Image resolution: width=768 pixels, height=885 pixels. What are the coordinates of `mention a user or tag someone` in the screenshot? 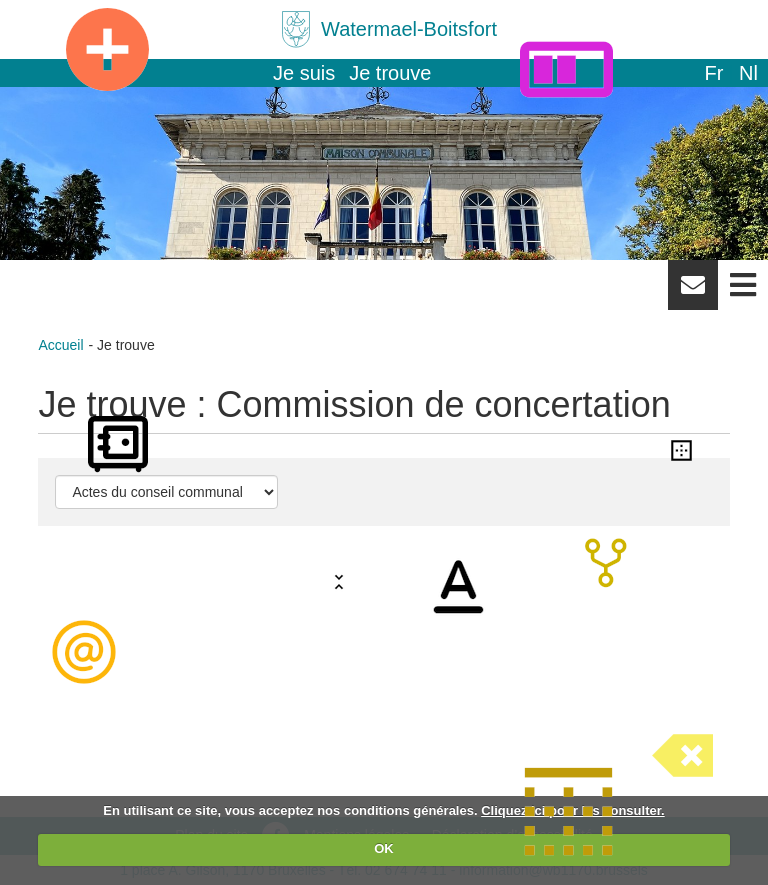 It's located at (84, 652).